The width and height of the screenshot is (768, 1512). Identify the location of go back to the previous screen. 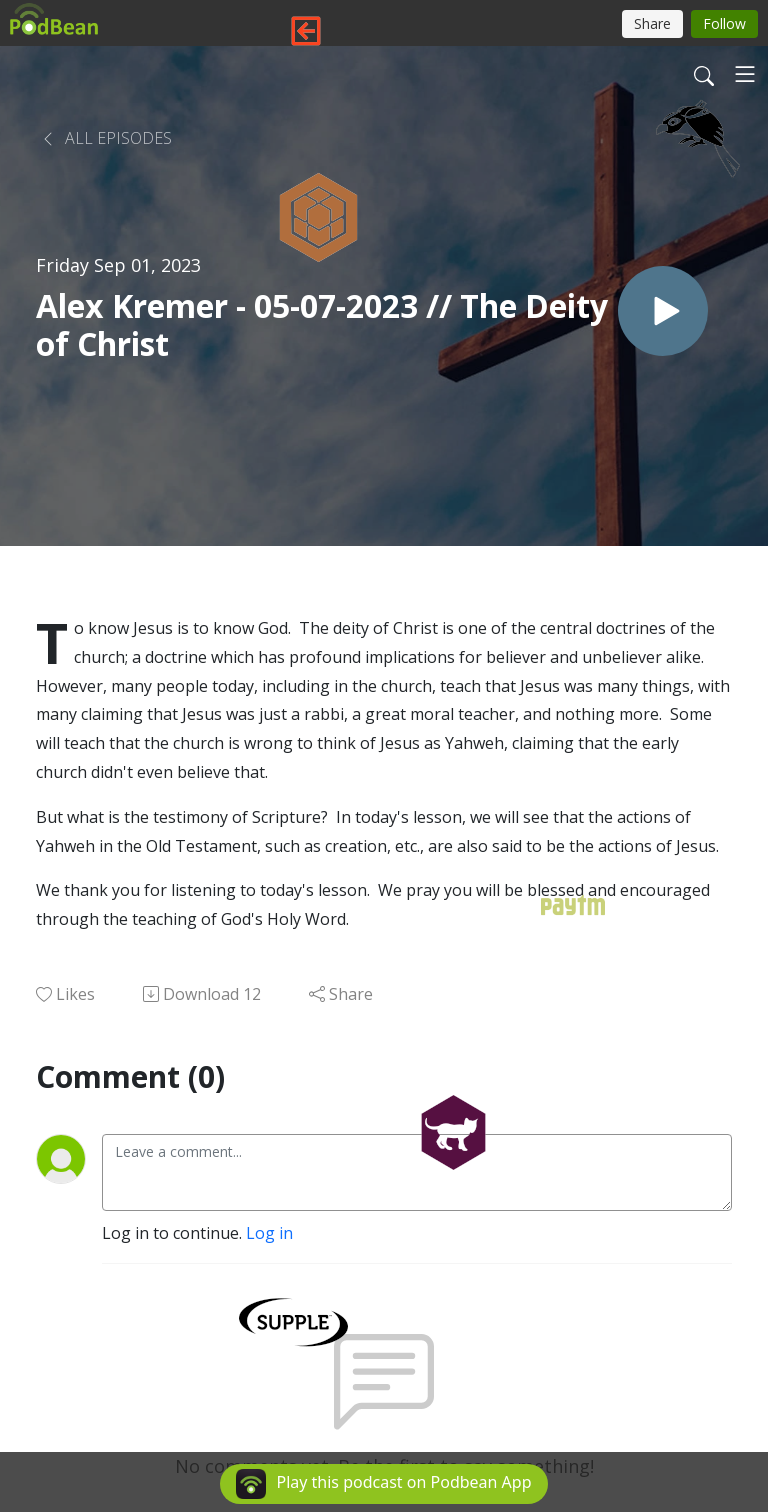
(306, 31).